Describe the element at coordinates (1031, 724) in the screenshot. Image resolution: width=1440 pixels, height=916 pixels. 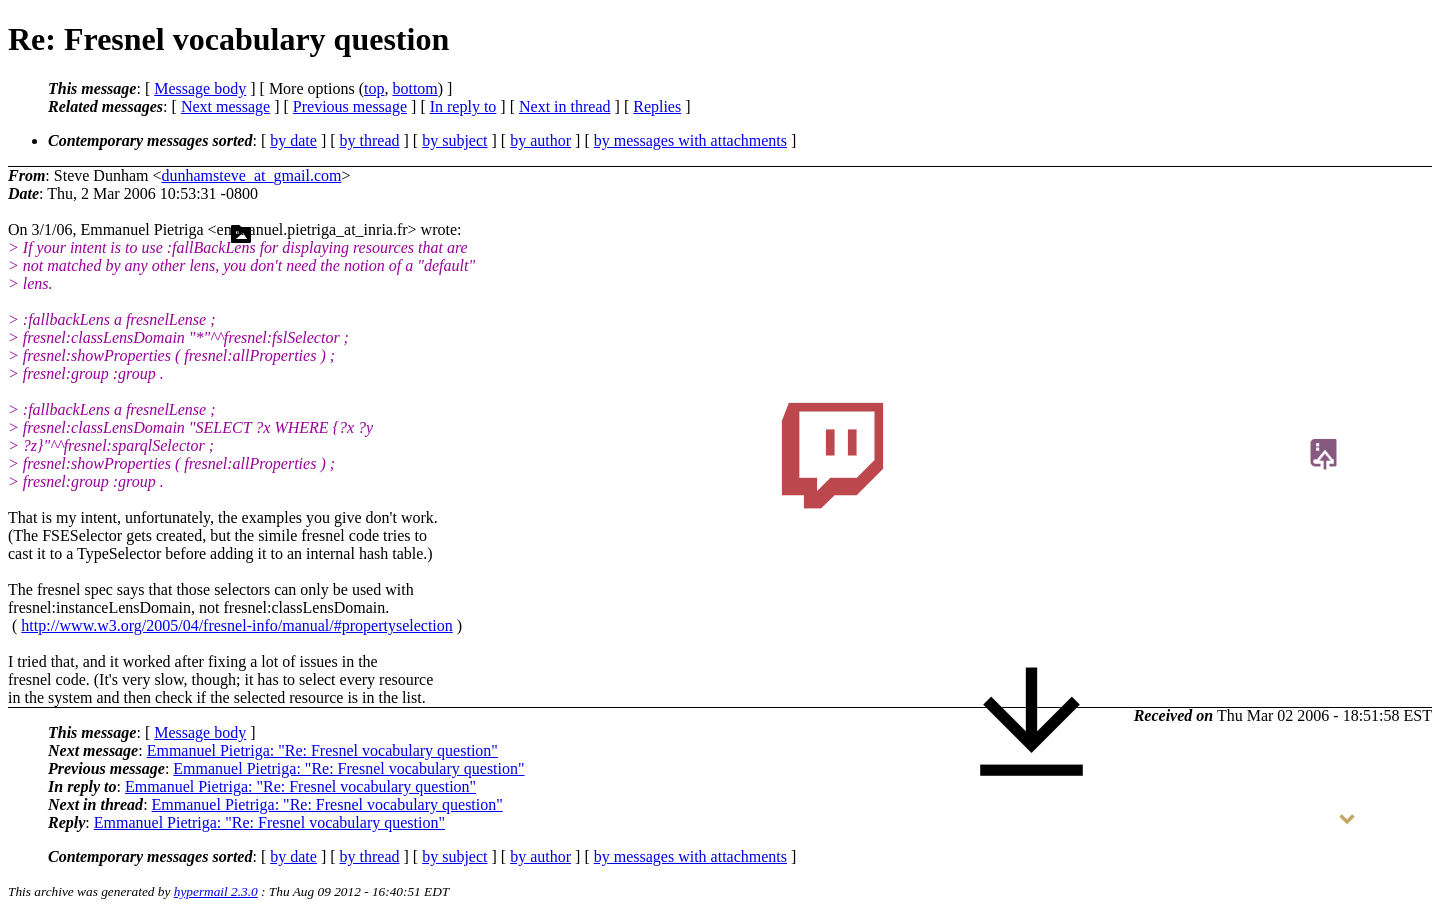
I see `download a file or document` at that location.